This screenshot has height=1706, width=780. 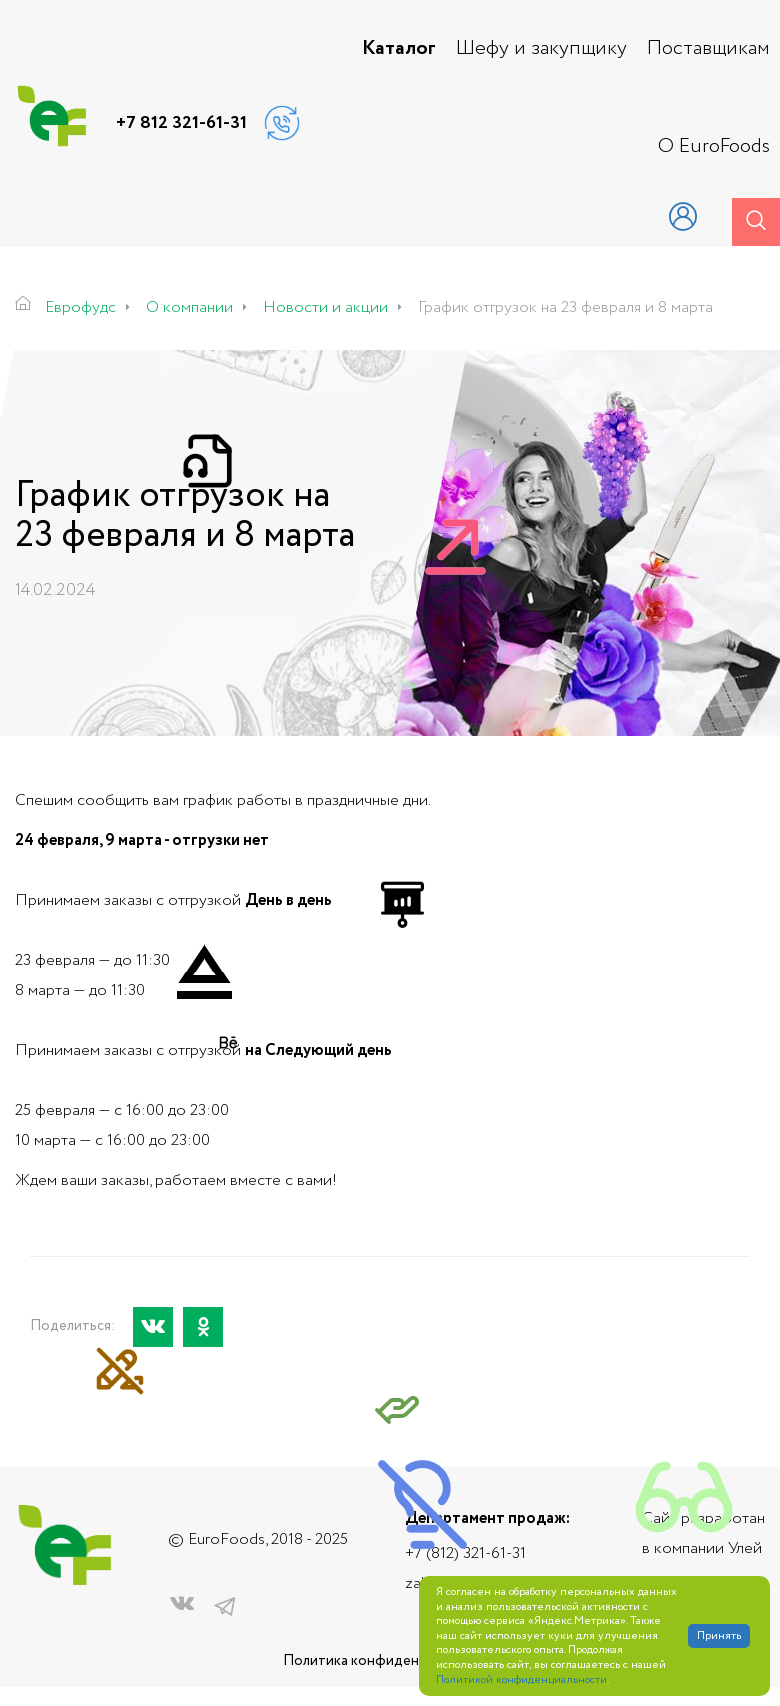 What do you see at coordinates (228, 1042) in the screenshot?
I see `visit behance profile` at bounding box center [228, 1042].